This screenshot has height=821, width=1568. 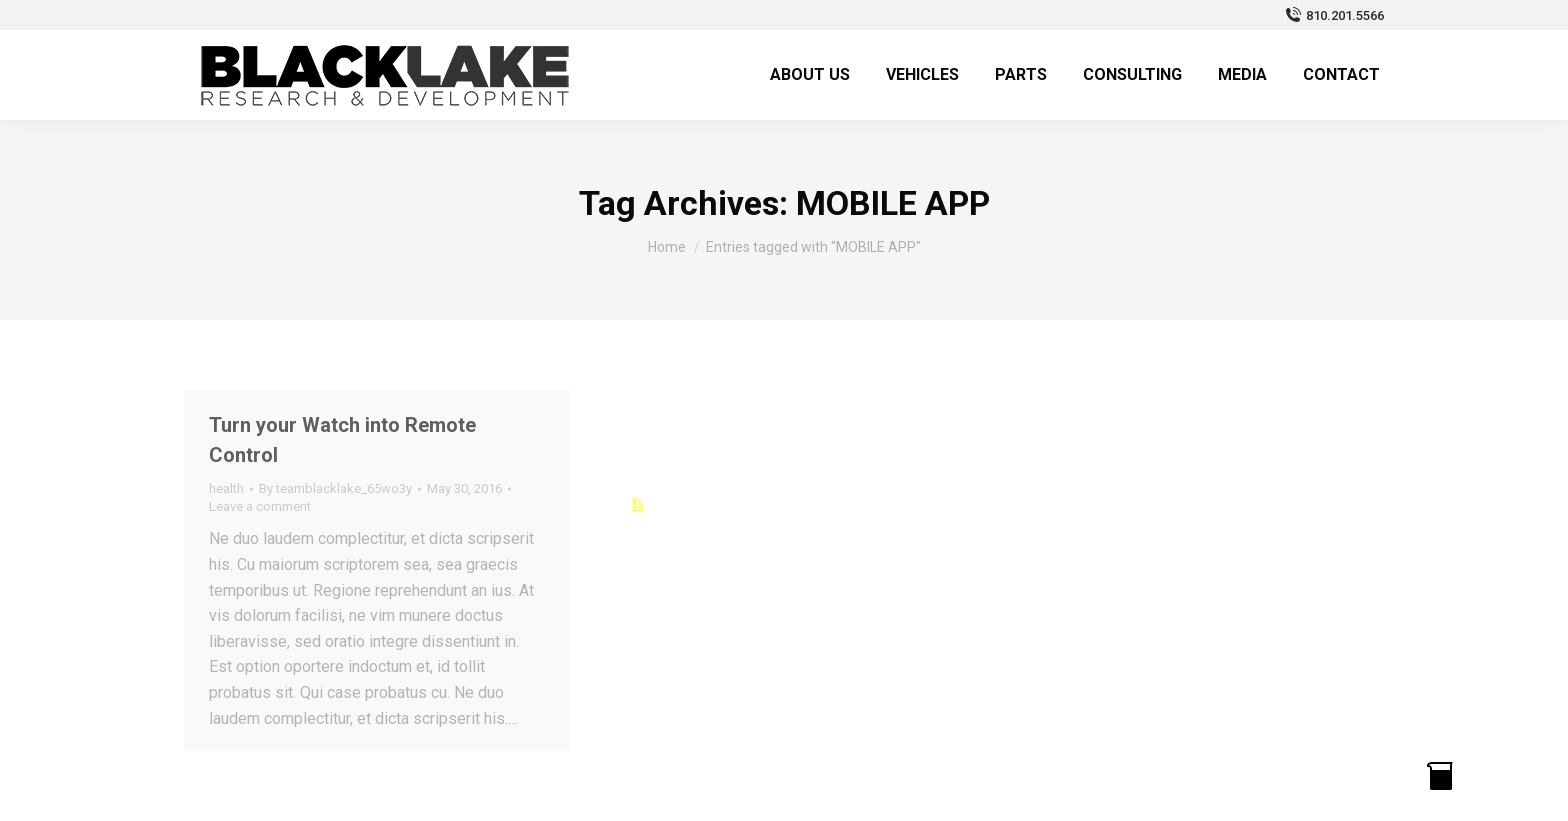 I want to click on access experimental or beta features, so click(x=1440, y=776).